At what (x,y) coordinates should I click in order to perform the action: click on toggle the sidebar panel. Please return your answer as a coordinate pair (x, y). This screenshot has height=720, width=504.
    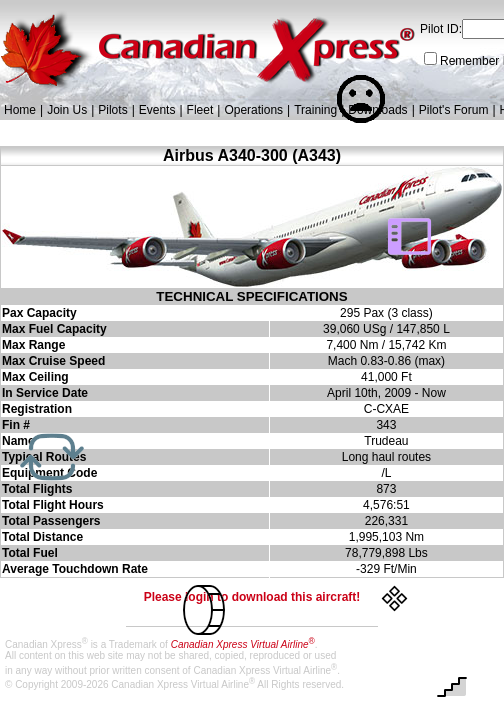
    Looking at the image, I should click on (409, 236).